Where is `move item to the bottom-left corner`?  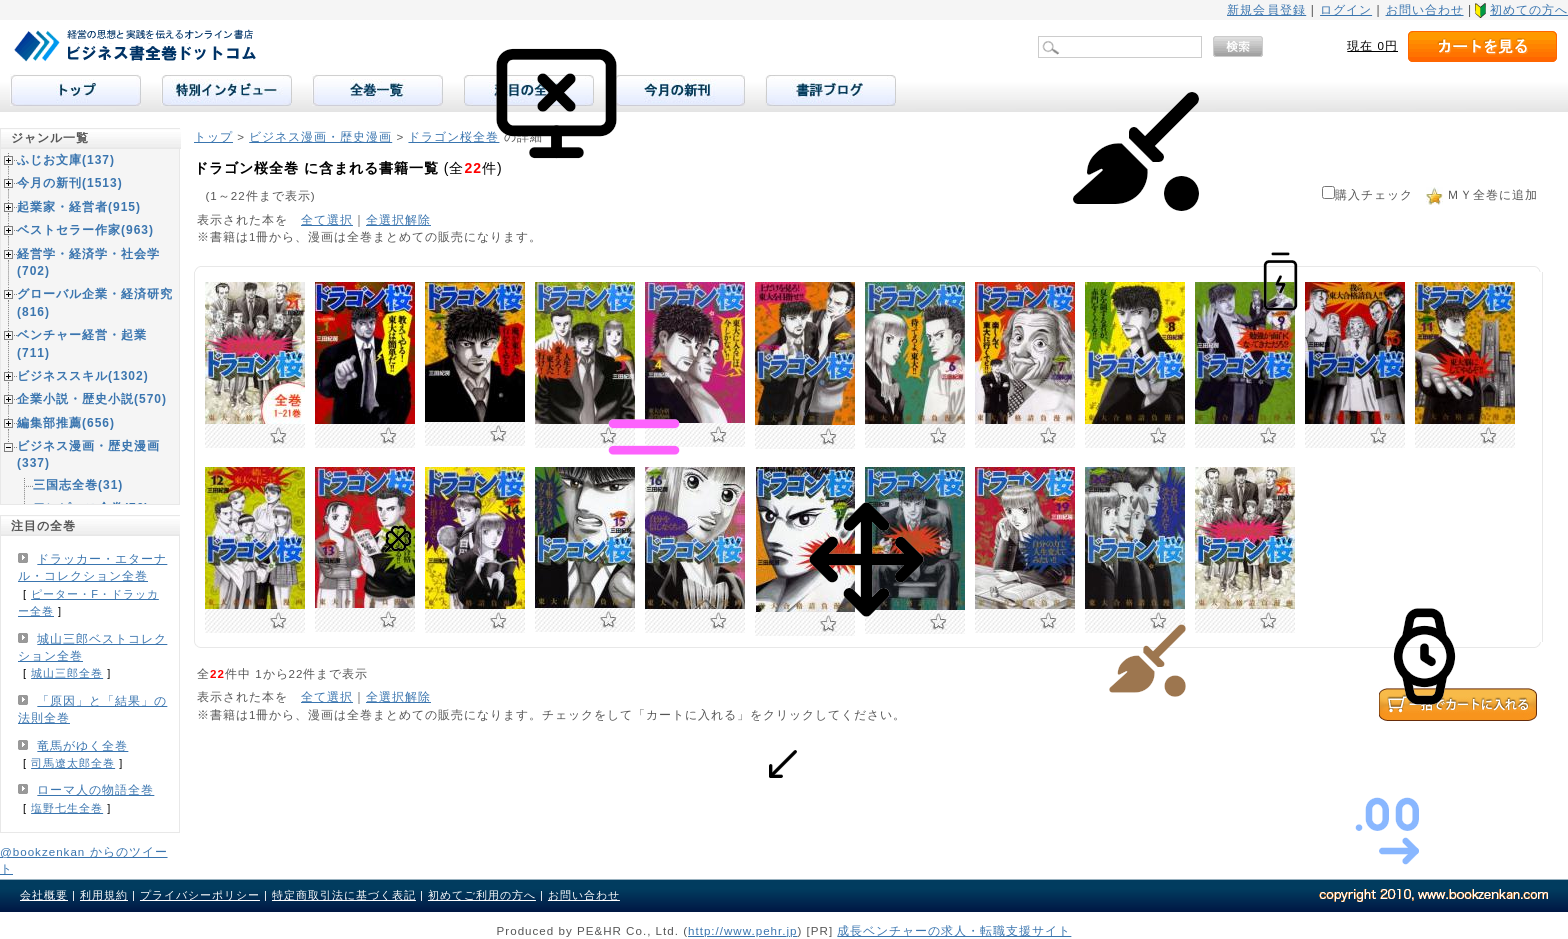 move item to the bottom-left corner is located at coordinates (783, 764).